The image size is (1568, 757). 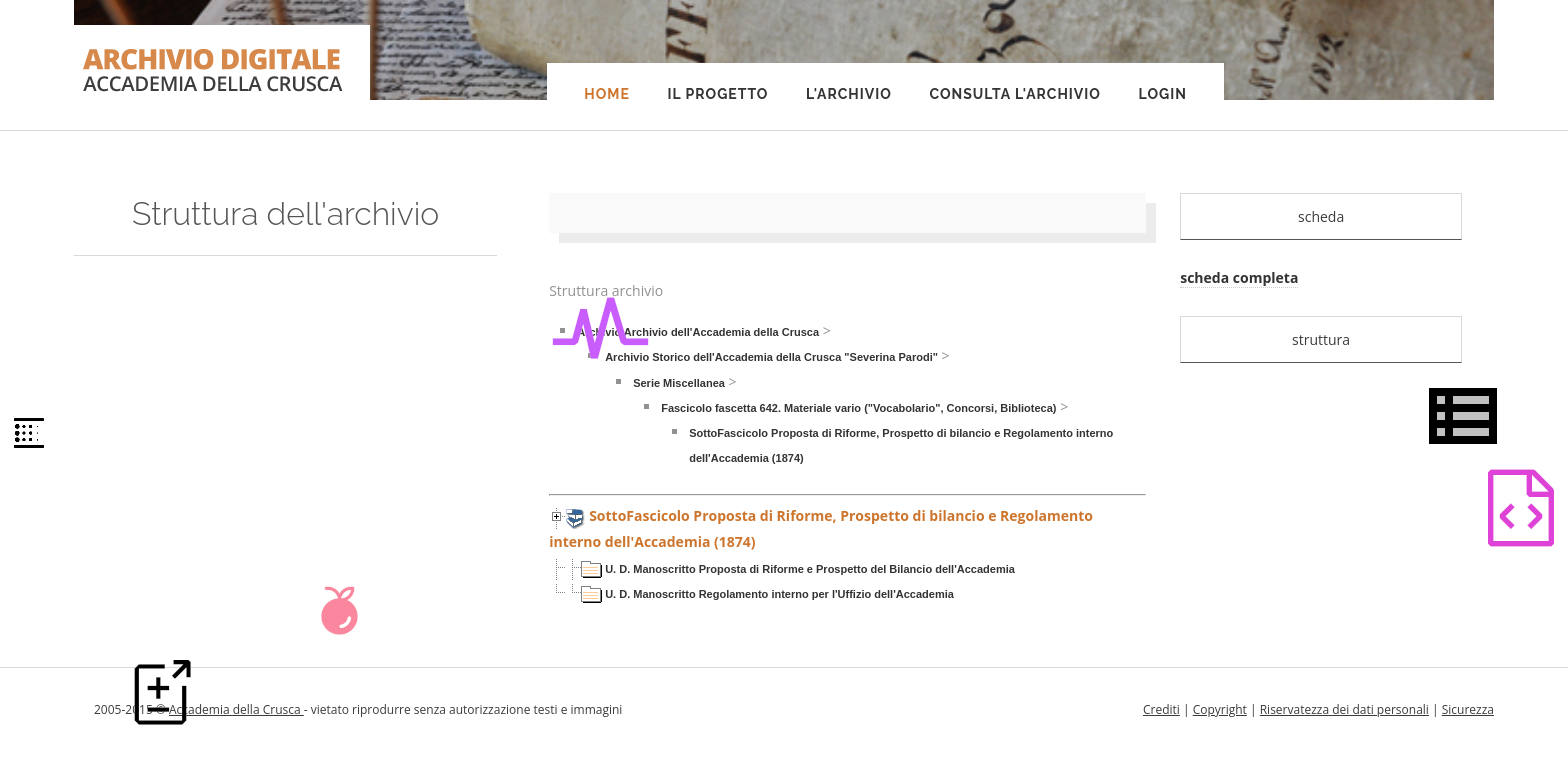 I want to click on view activity or system pulse, so click(x=600, y=331).